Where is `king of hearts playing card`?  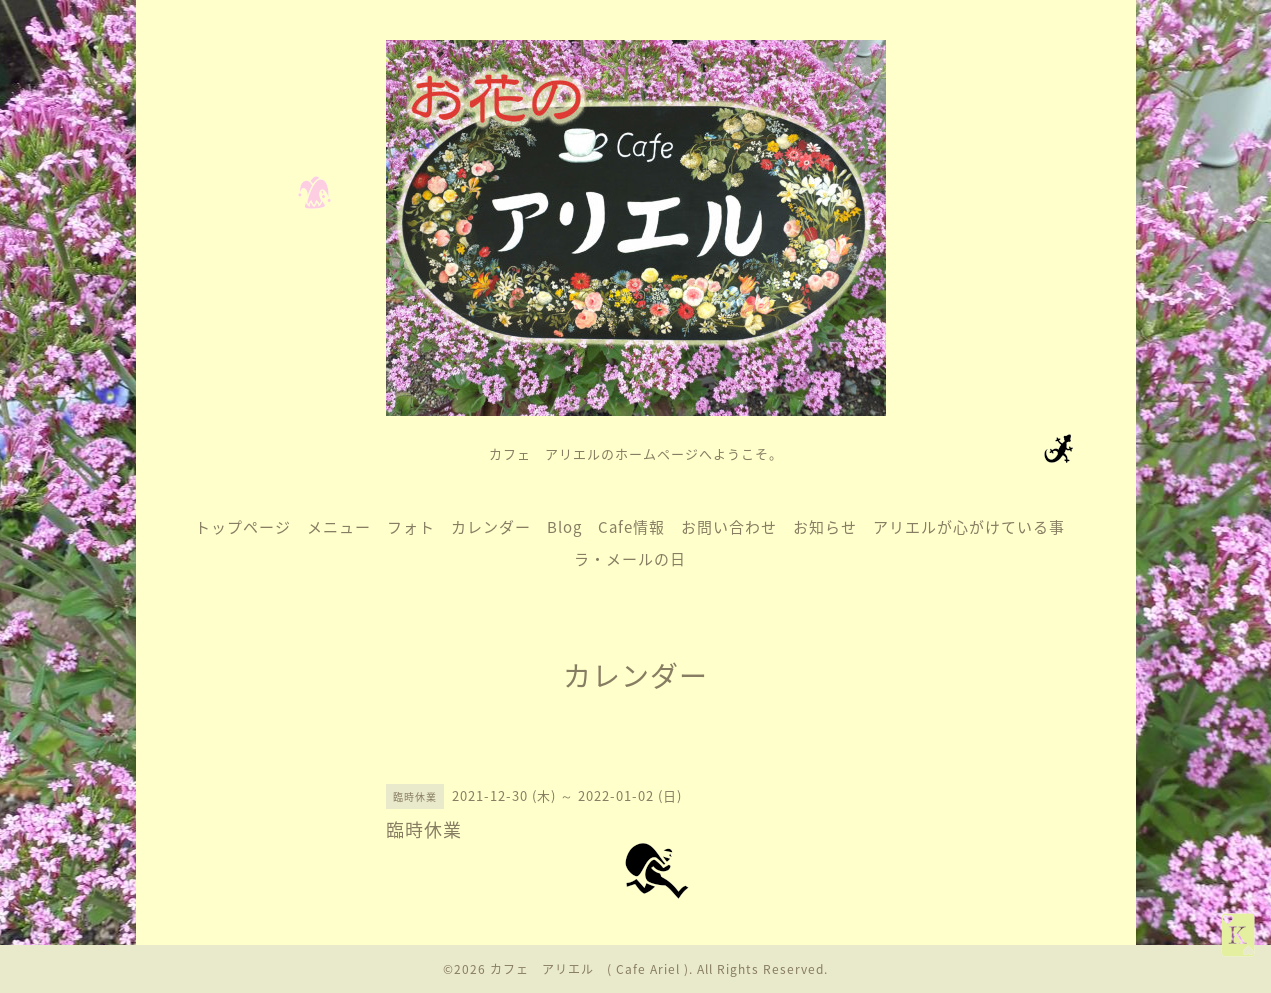 king of hearts playing card is located at coordinates (1238, 935).